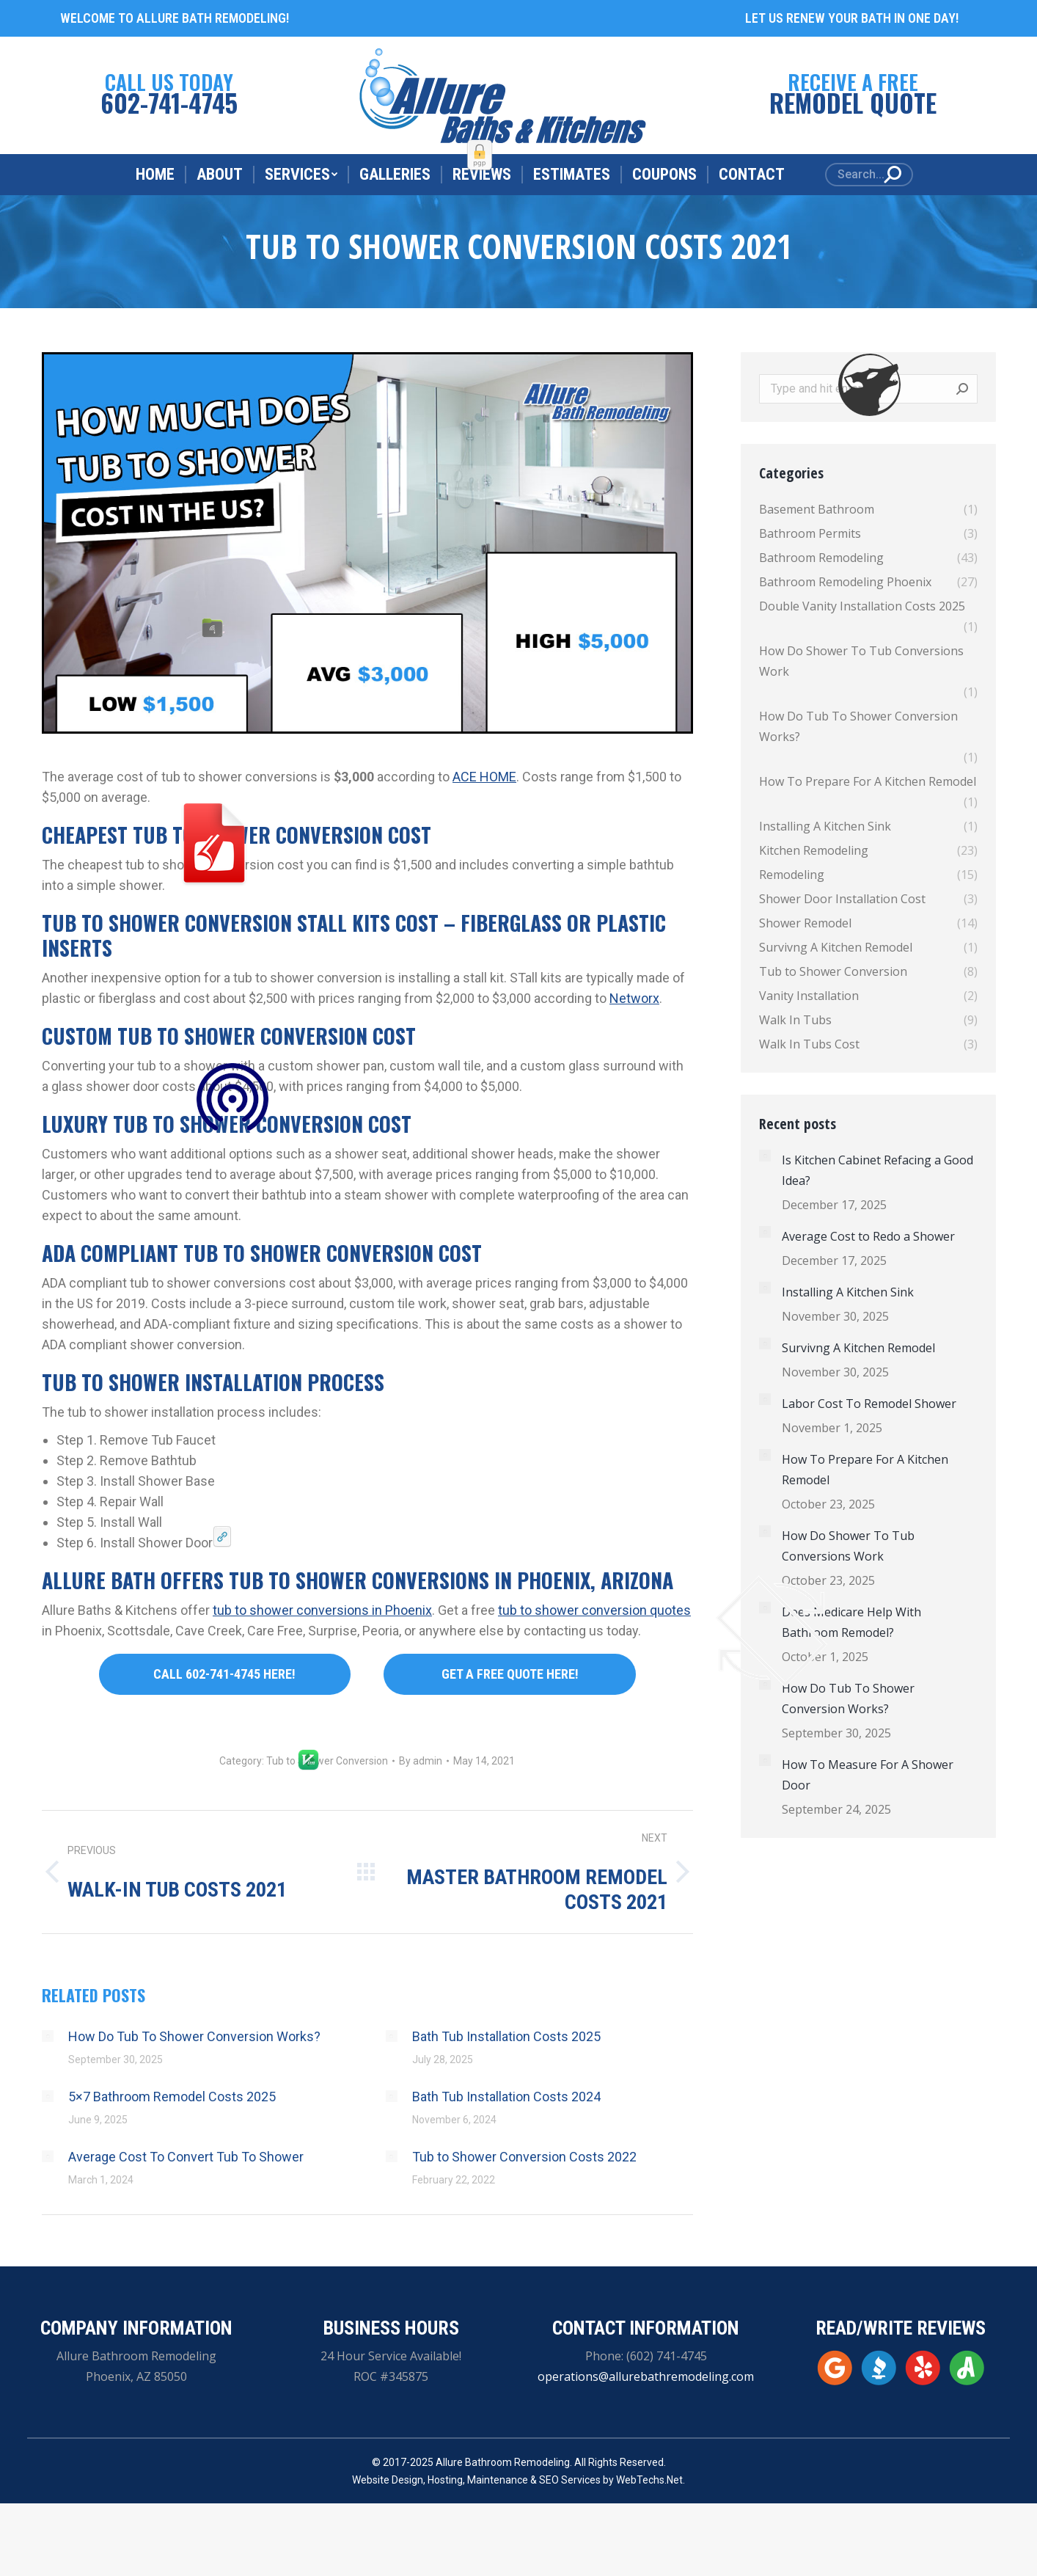 Image resolution: width=1037 pixels, height=2576 pixels. I want to click on indicates a PGP-encrypted file, so click(480, 155).